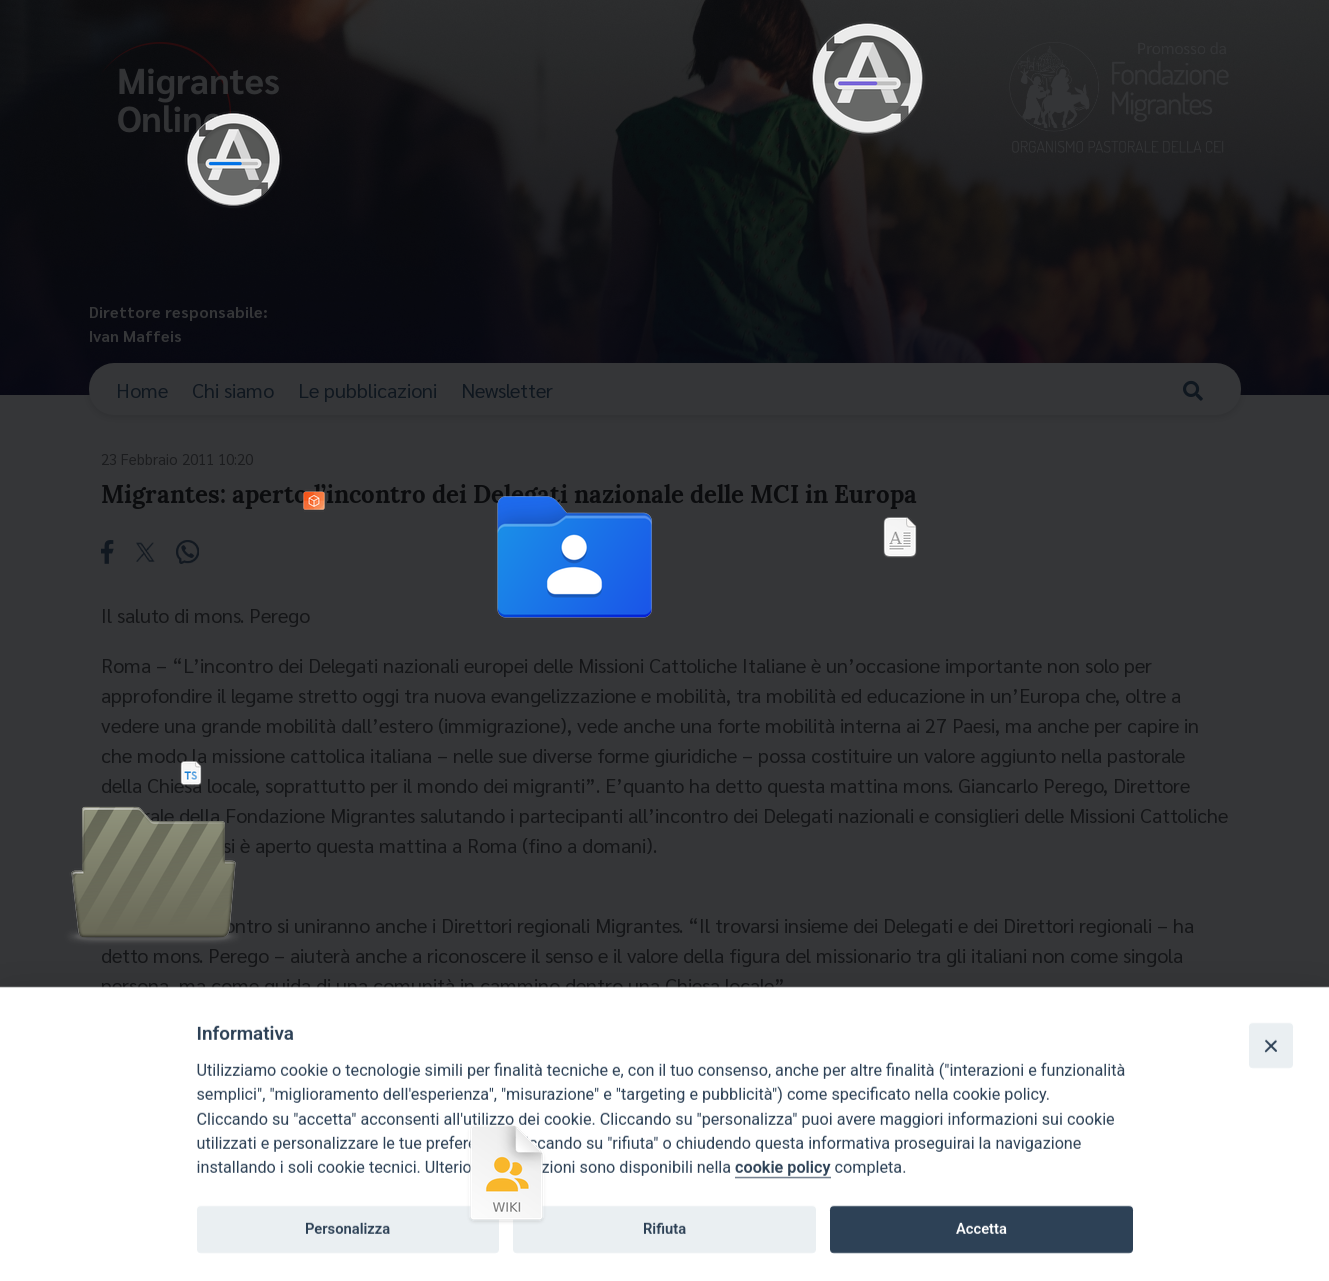 Image resolution: width=1329 pixels, height=1281 pixels. I want to click on indicates a folder currently being accessed or browsed, so click(153, 880).